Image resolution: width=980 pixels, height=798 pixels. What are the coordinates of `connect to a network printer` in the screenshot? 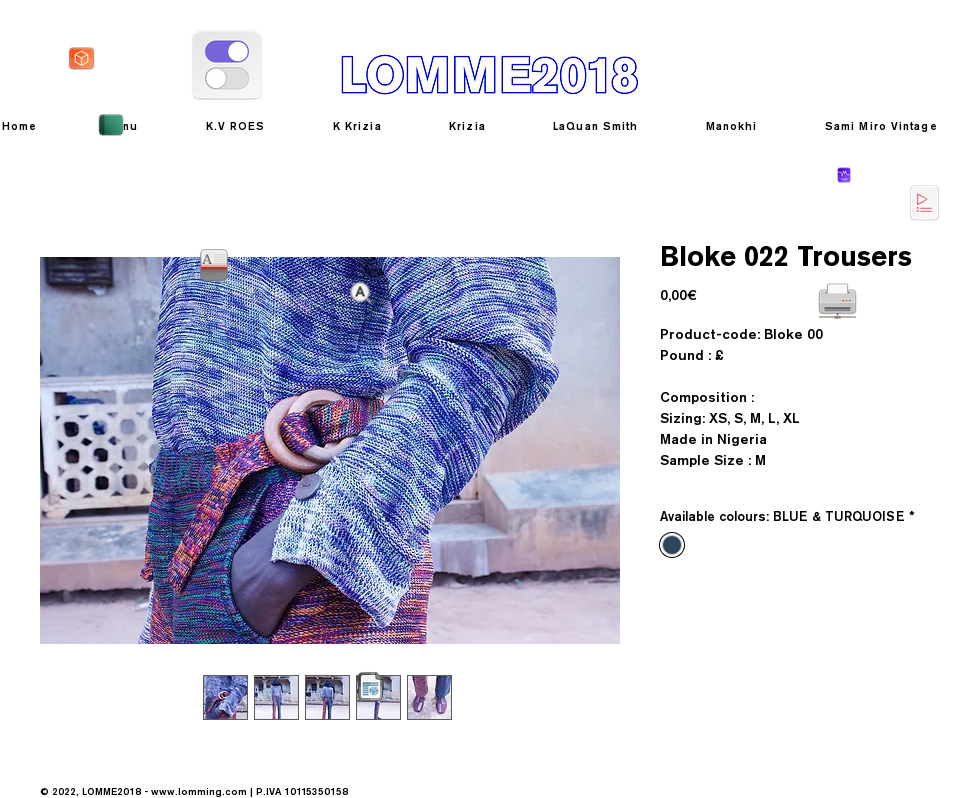 It's located at (837, 301).